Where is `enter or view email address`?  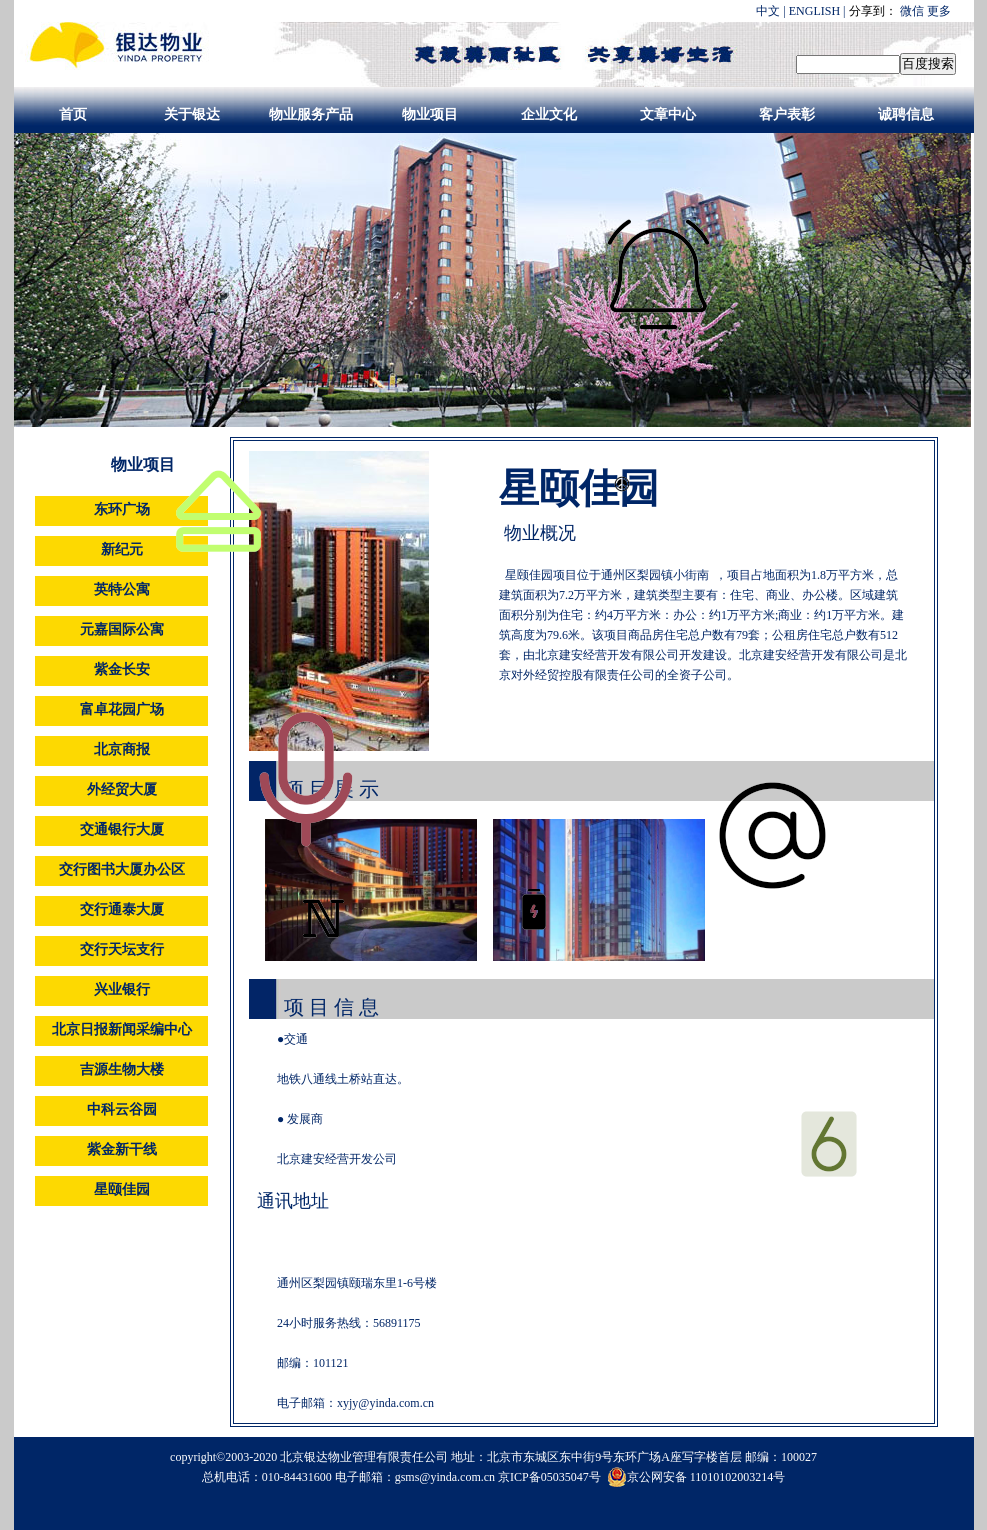
enter or view email address is located at coordinates (772, 835).